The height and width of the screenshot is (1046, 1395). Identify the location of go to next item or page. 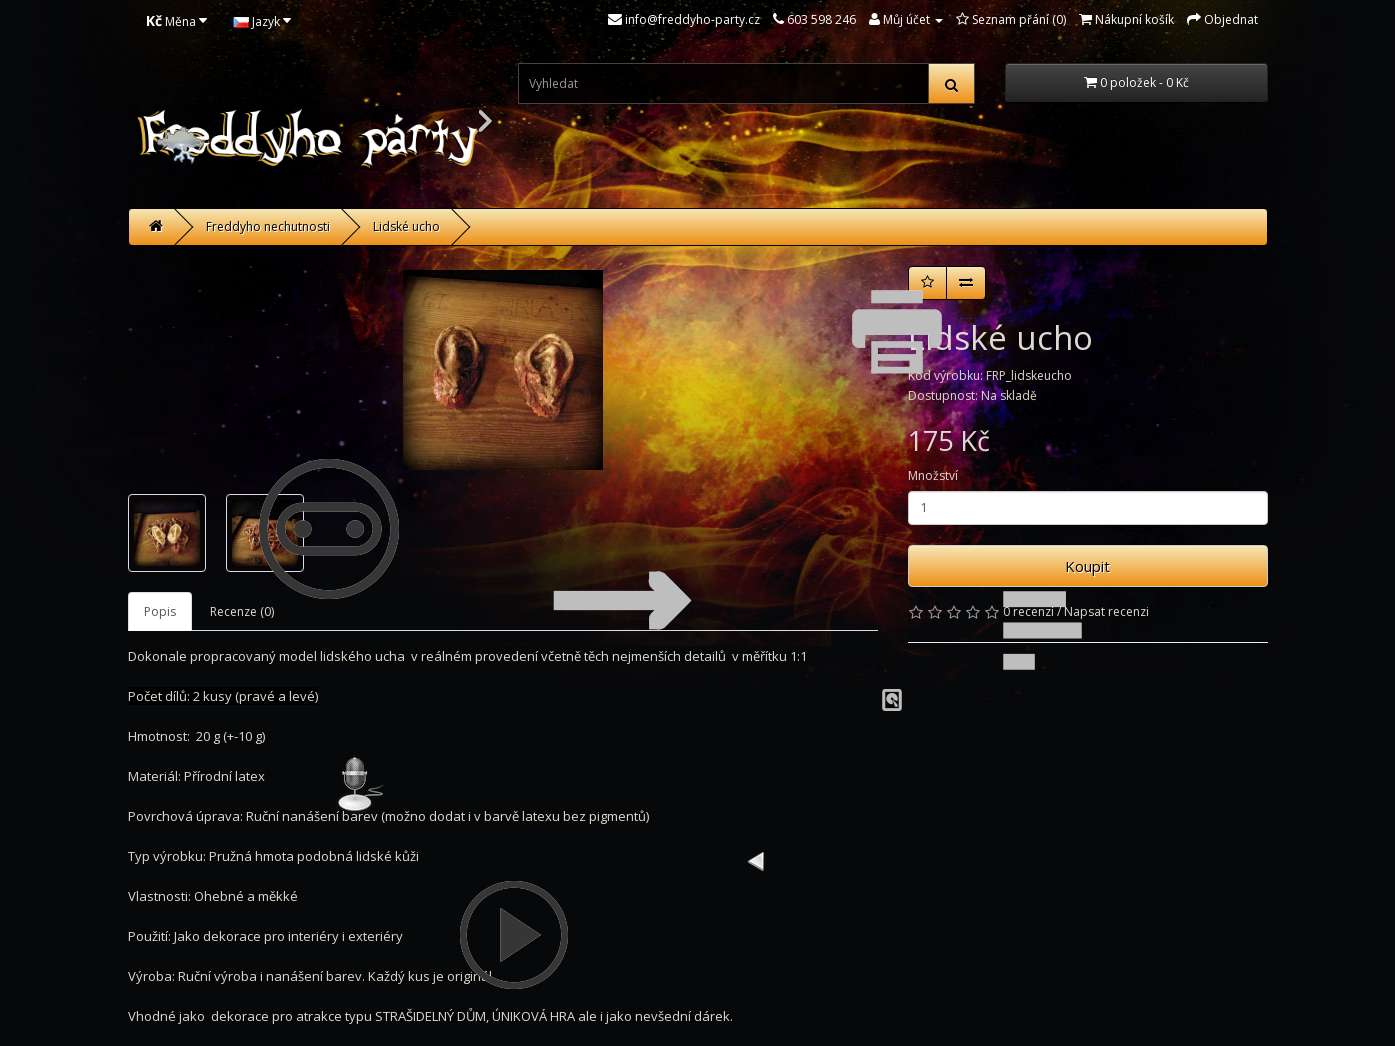
(486, 121).